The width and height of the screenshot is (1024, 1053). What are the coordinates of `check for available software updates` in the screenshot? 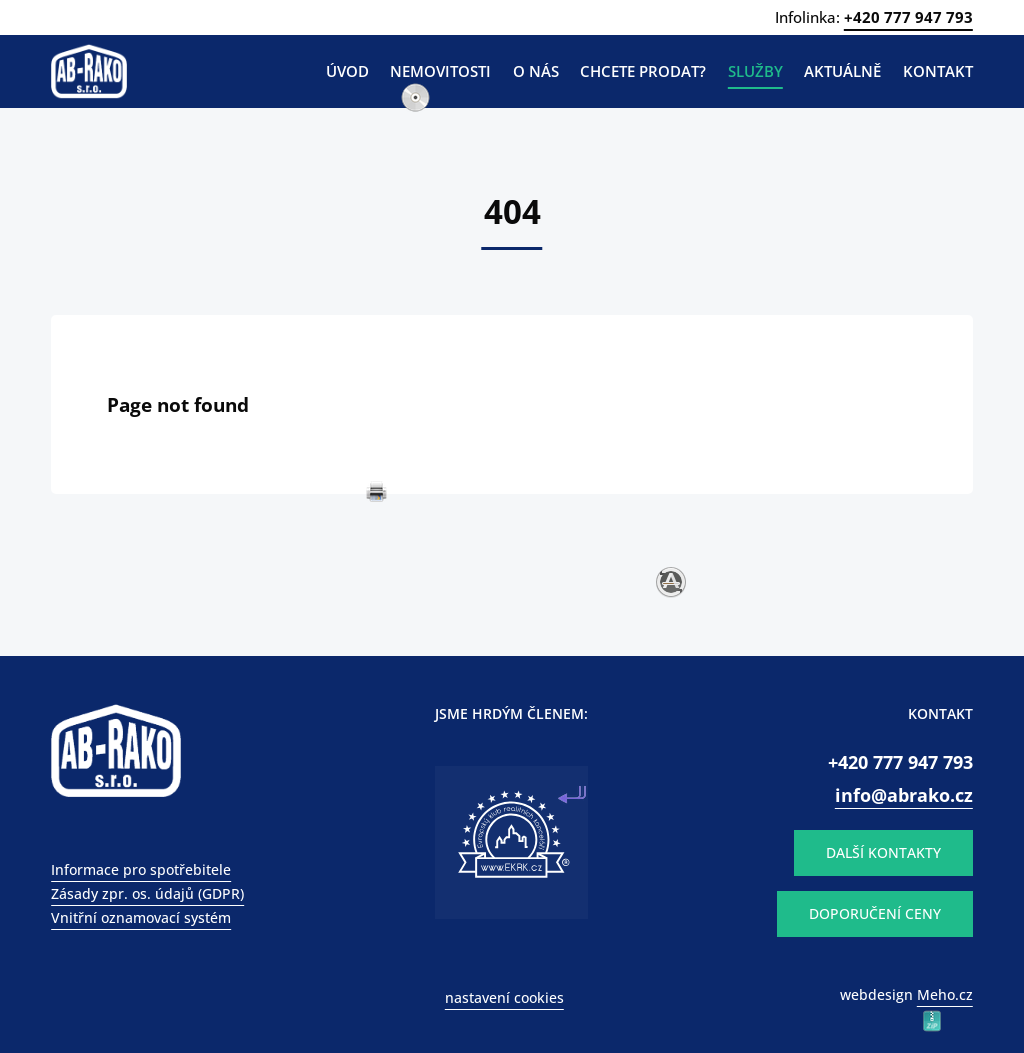 It's located at (671, 582).